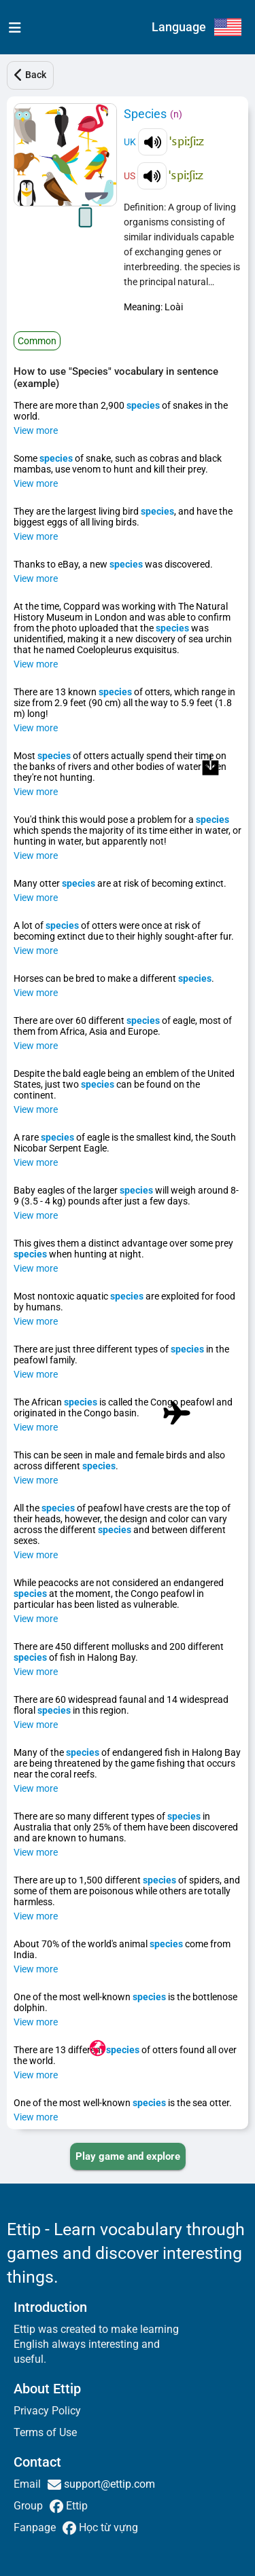 The width and height of the screenshot is (255, 2576). Describe the element at coordinates (210, 765) in the screenshot. I see `download a file to your device` at that location.